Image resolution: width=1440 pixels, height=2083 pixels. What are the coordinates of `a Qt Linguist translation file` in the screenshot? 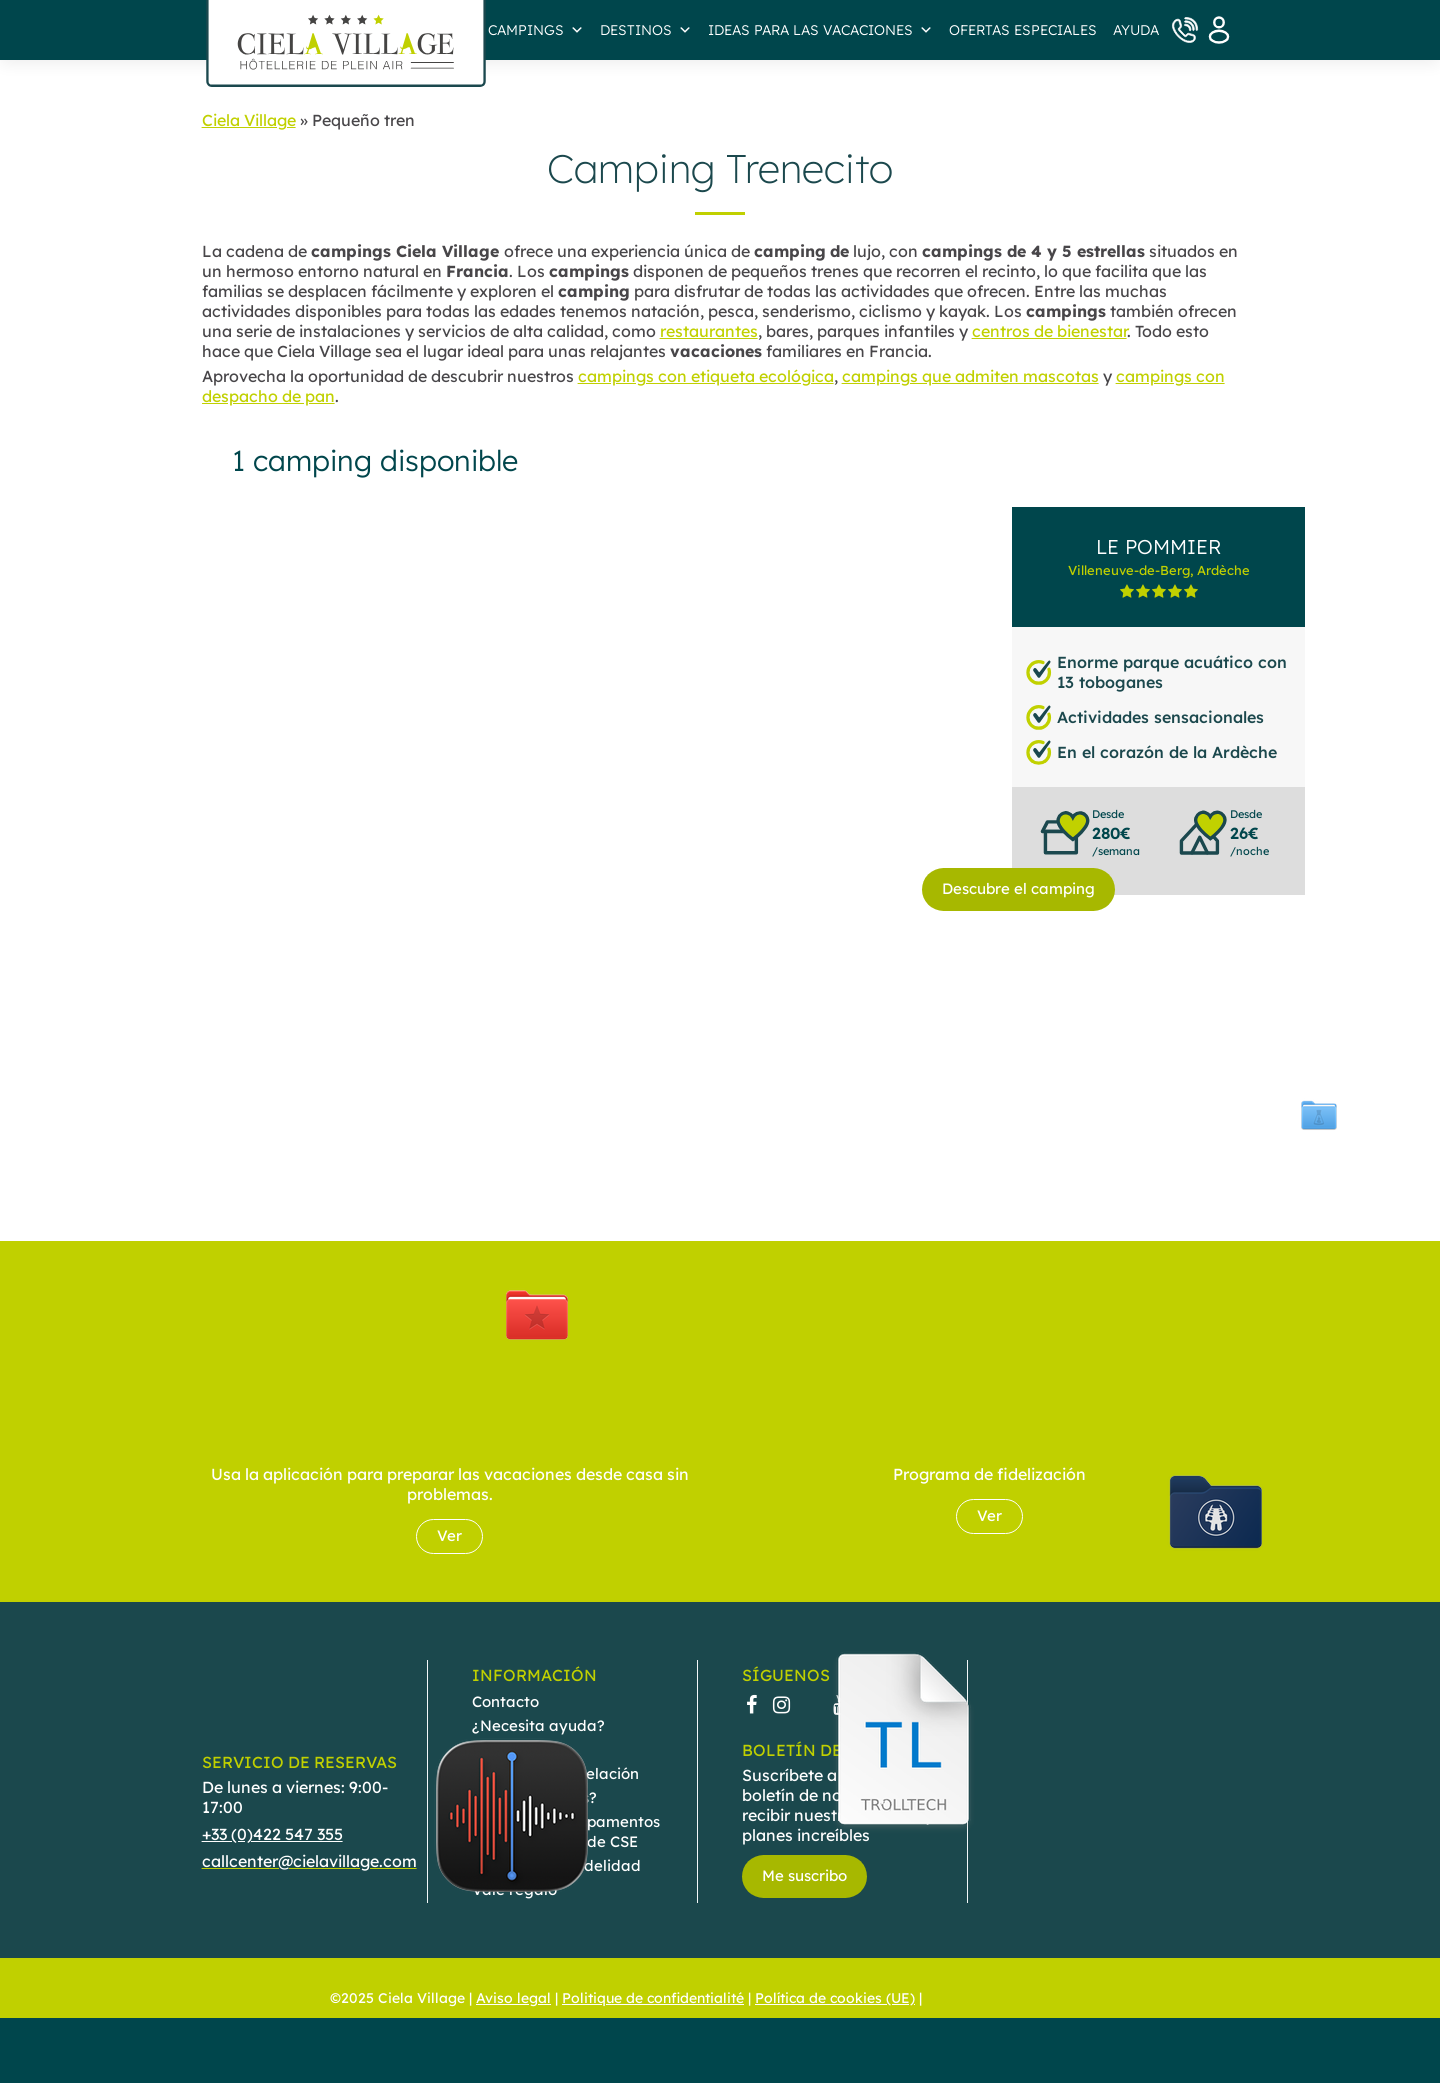 It's located at (903, 1742).